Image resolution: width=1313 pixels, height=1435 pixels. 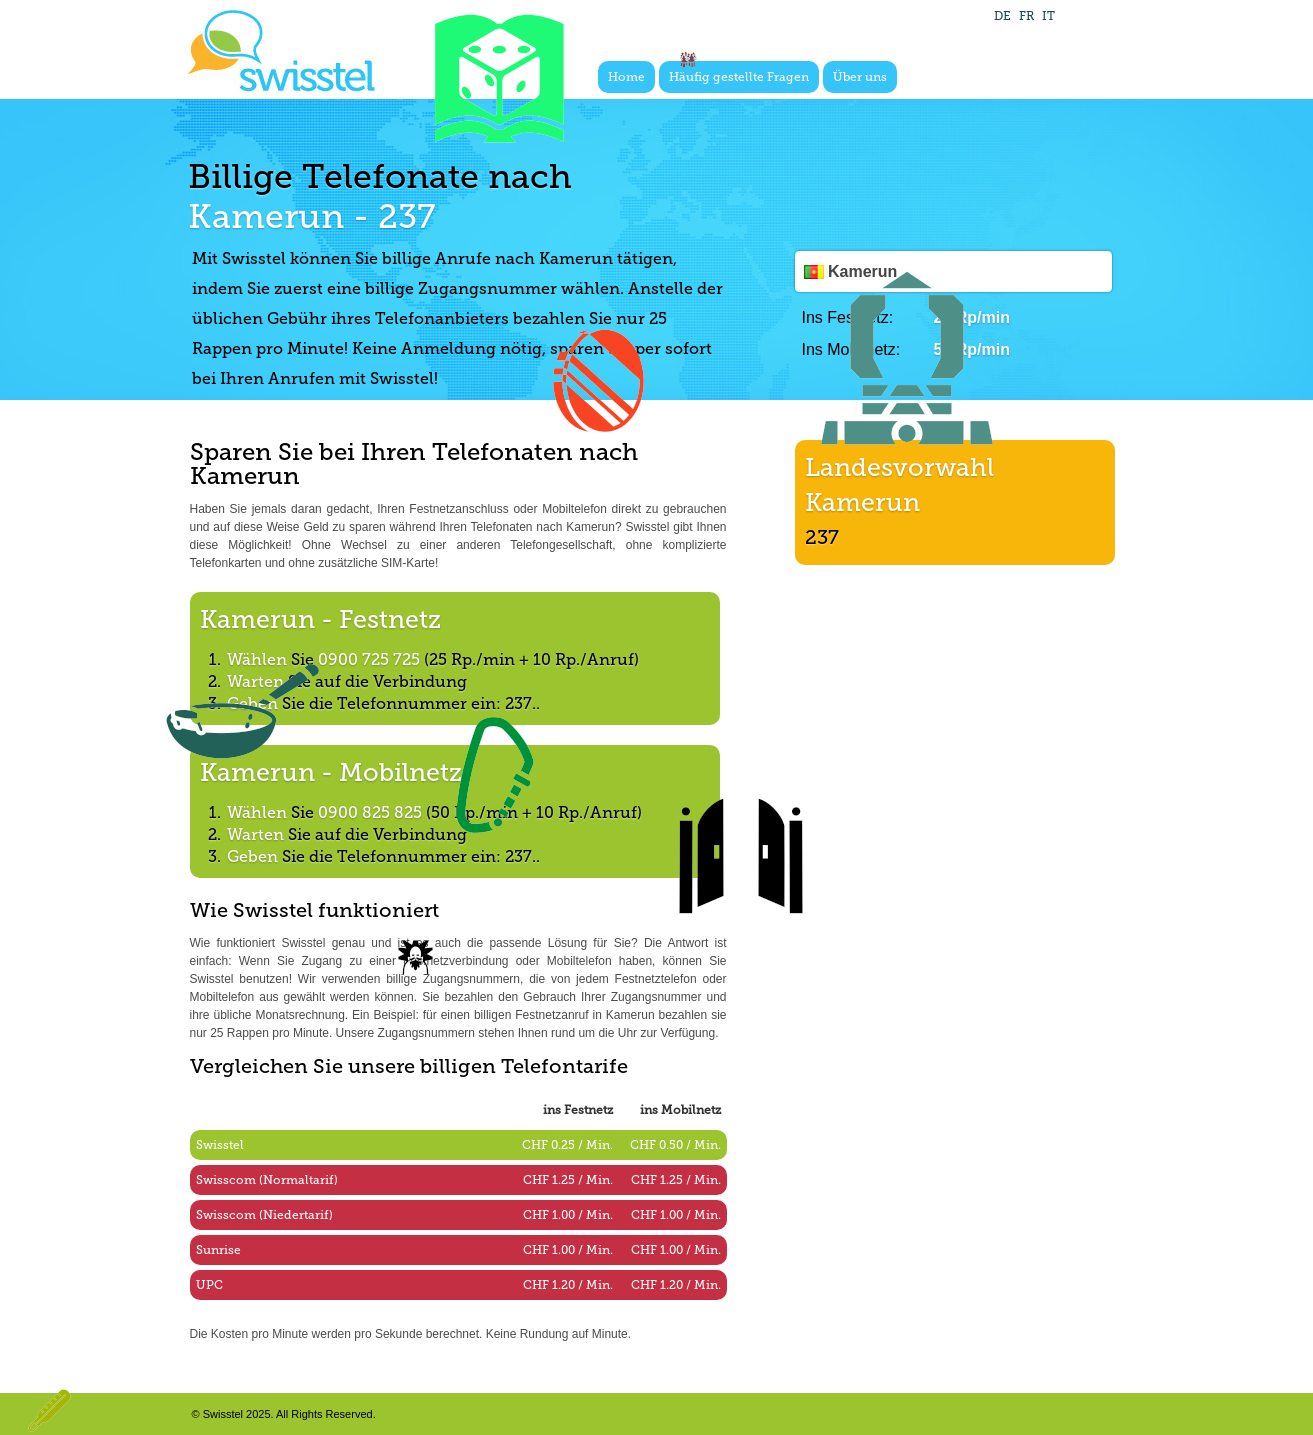 What do you see at coordinates (907, 358) in the screenshot?
I see `view current energy or fuel reserves` at bounding box center [907, 358].